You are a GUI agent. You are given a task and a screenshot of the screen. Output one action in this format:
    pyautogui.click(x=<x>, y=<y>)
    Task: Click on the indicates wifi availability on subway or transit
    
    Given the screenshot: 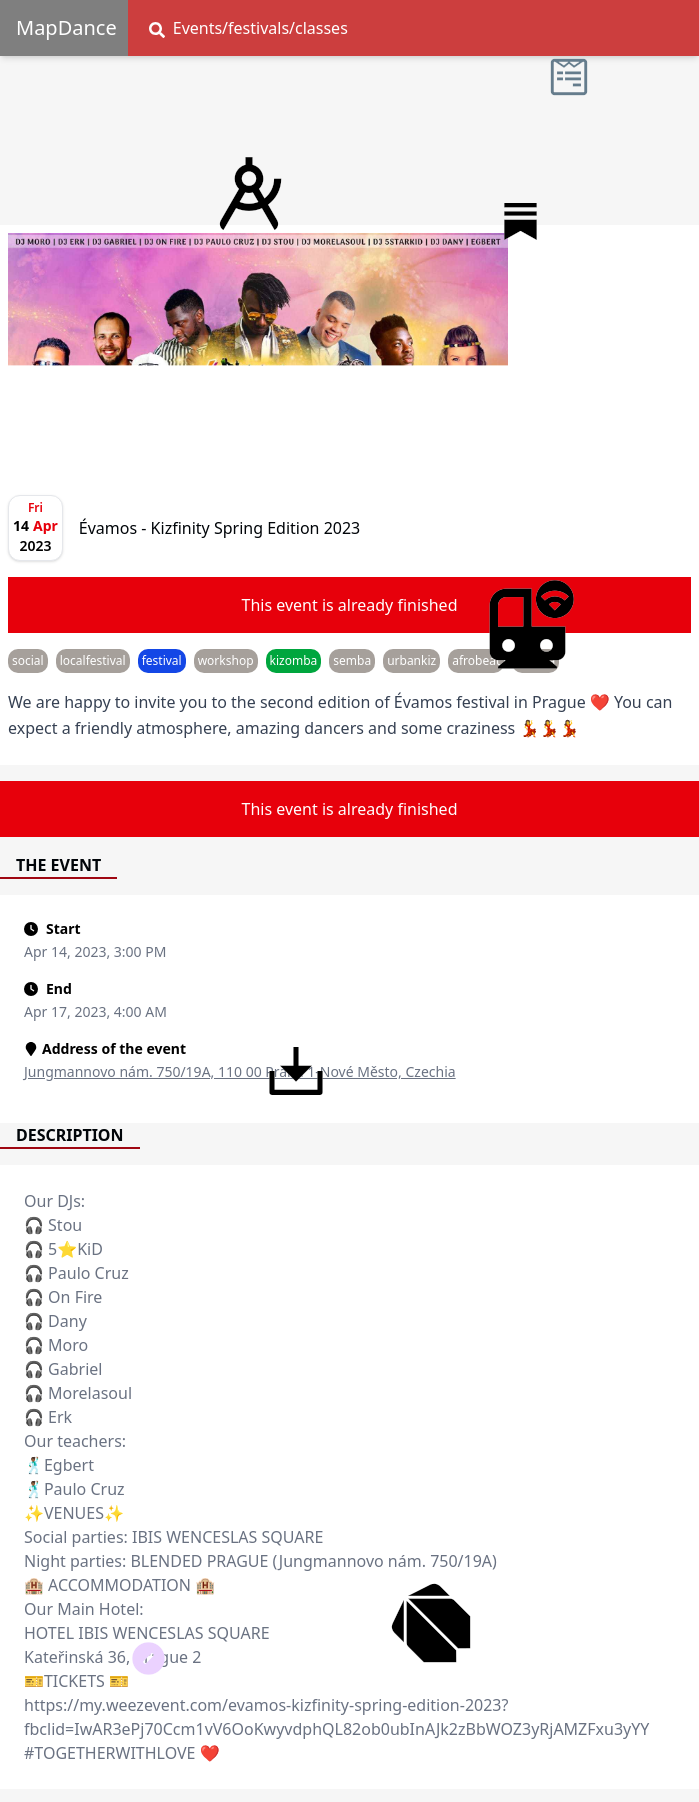 What is the action you would take?
    pyautogui.click(x=527, y=626)
    